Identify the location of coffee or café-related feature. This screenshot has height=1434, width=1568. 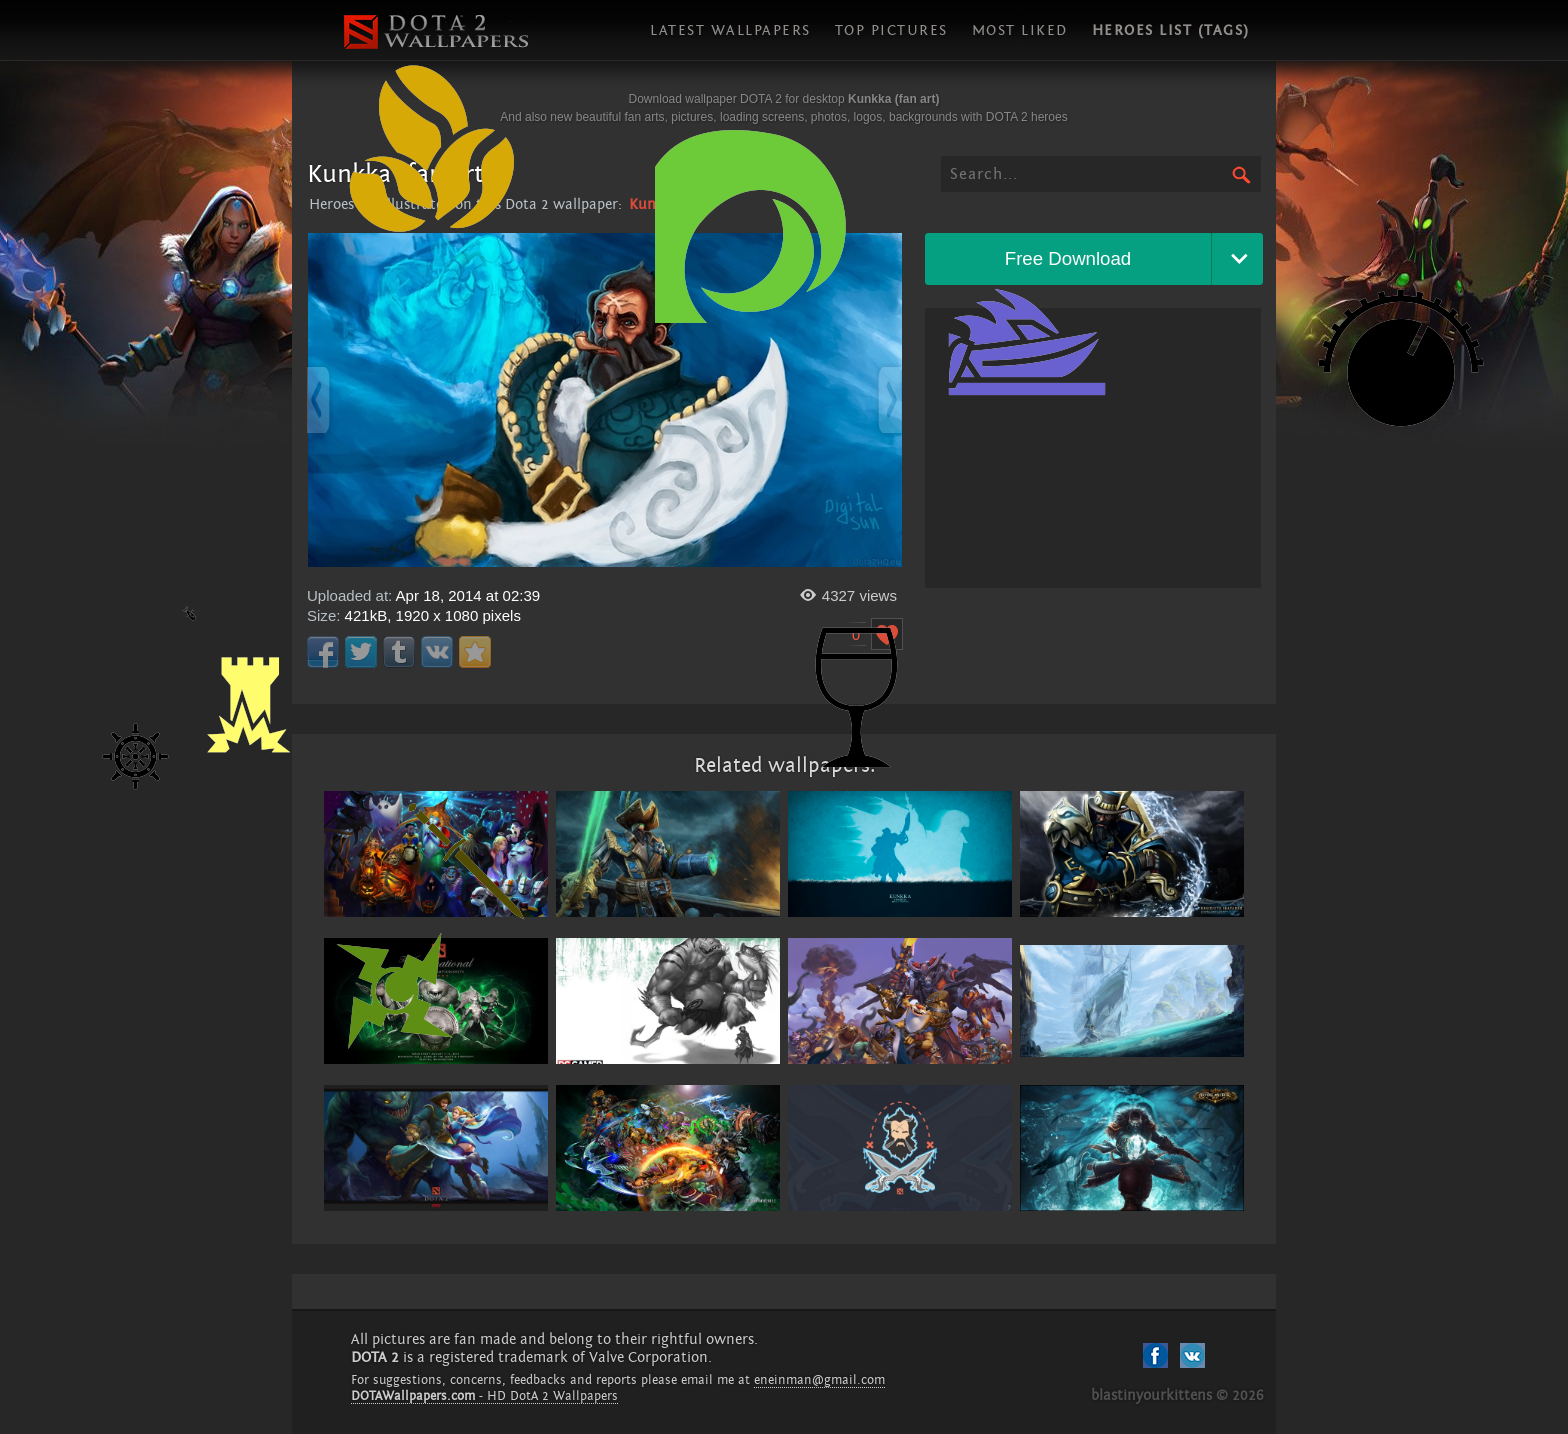
(432, 147).